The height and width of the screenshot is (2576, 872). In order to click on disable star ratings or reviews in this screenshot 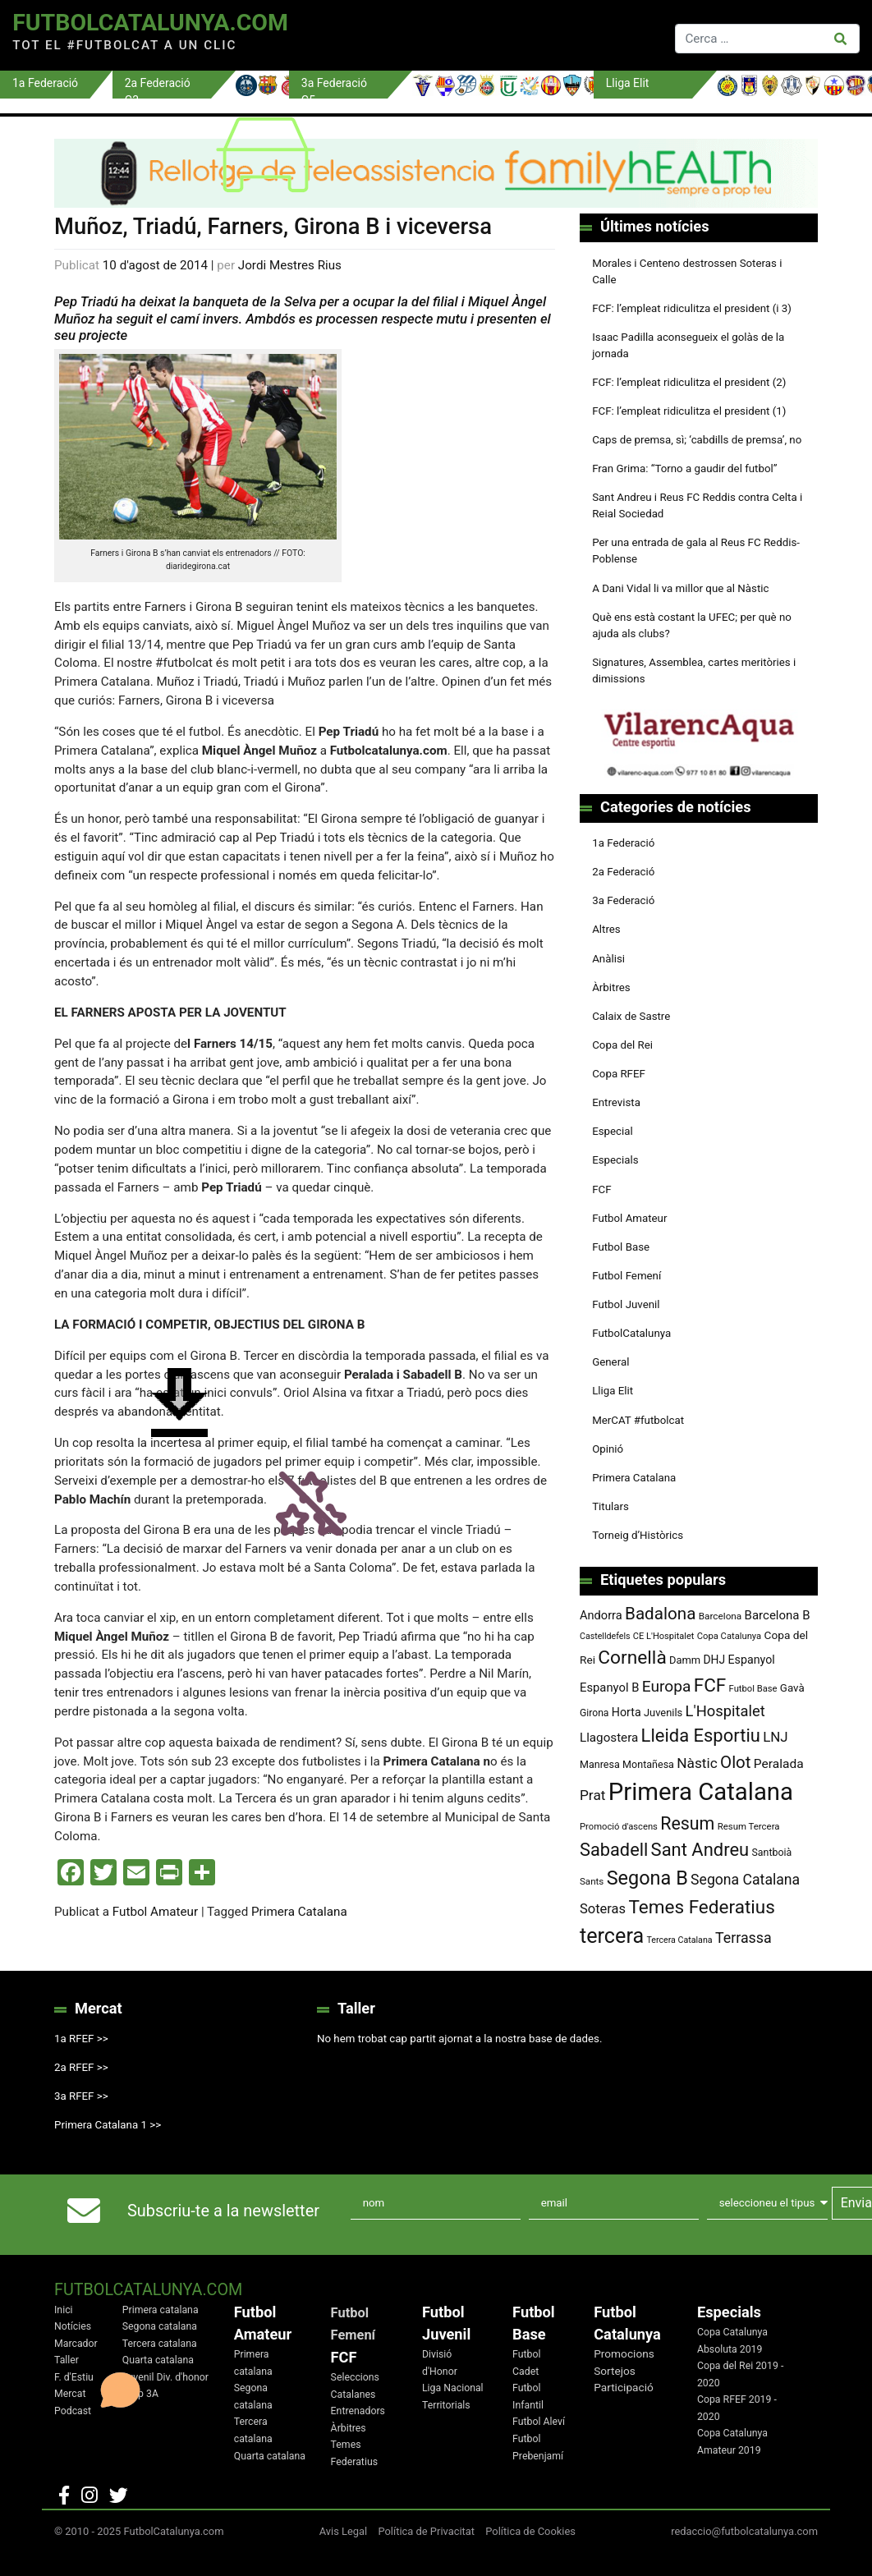, I will do `click(311, 1504)`.